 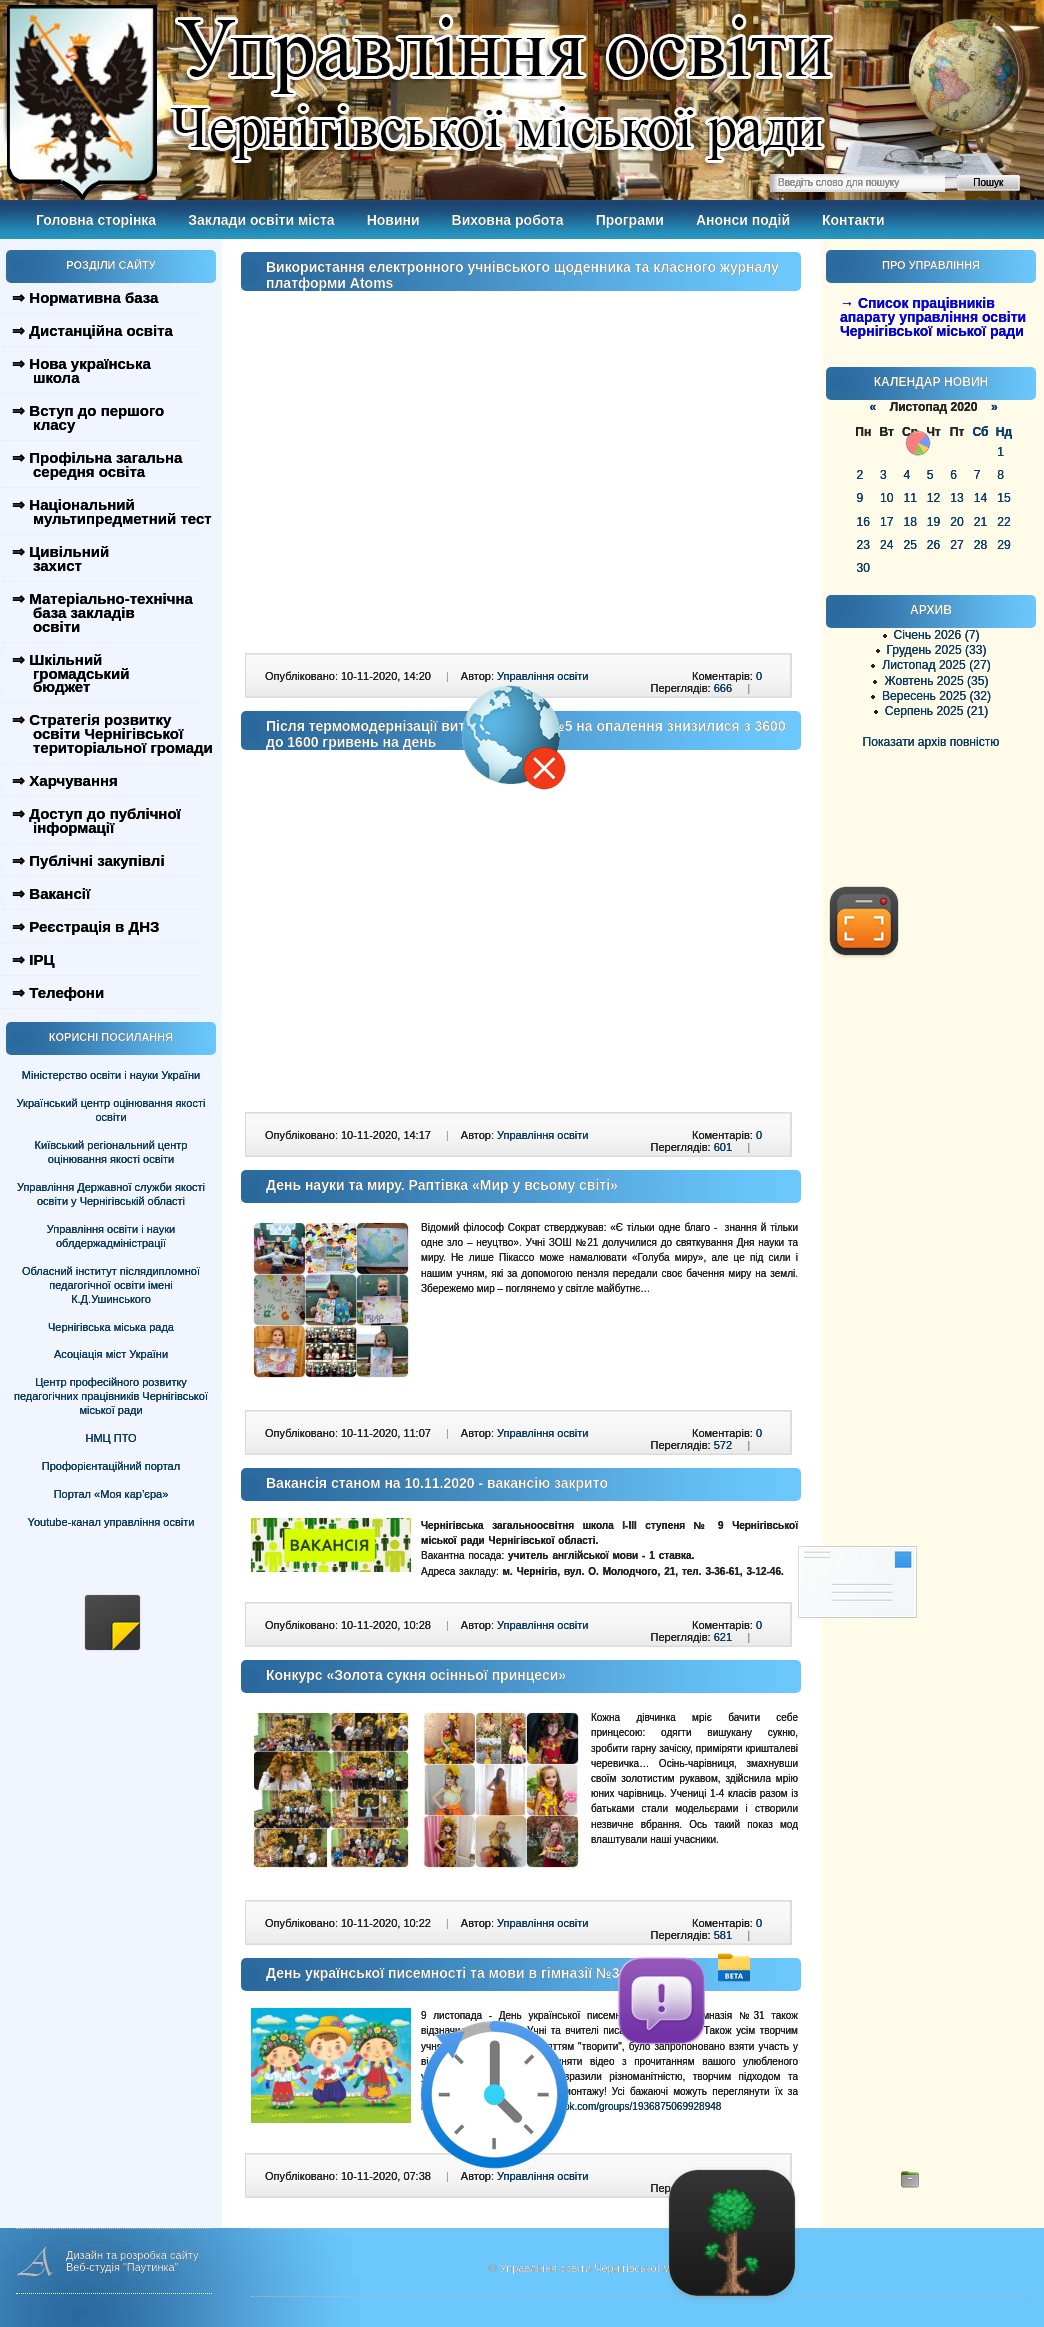 What do you see at coordinates (511, 735) in the screenshot?
I see `internet connection error or failure` at bounding box center [511, 735].